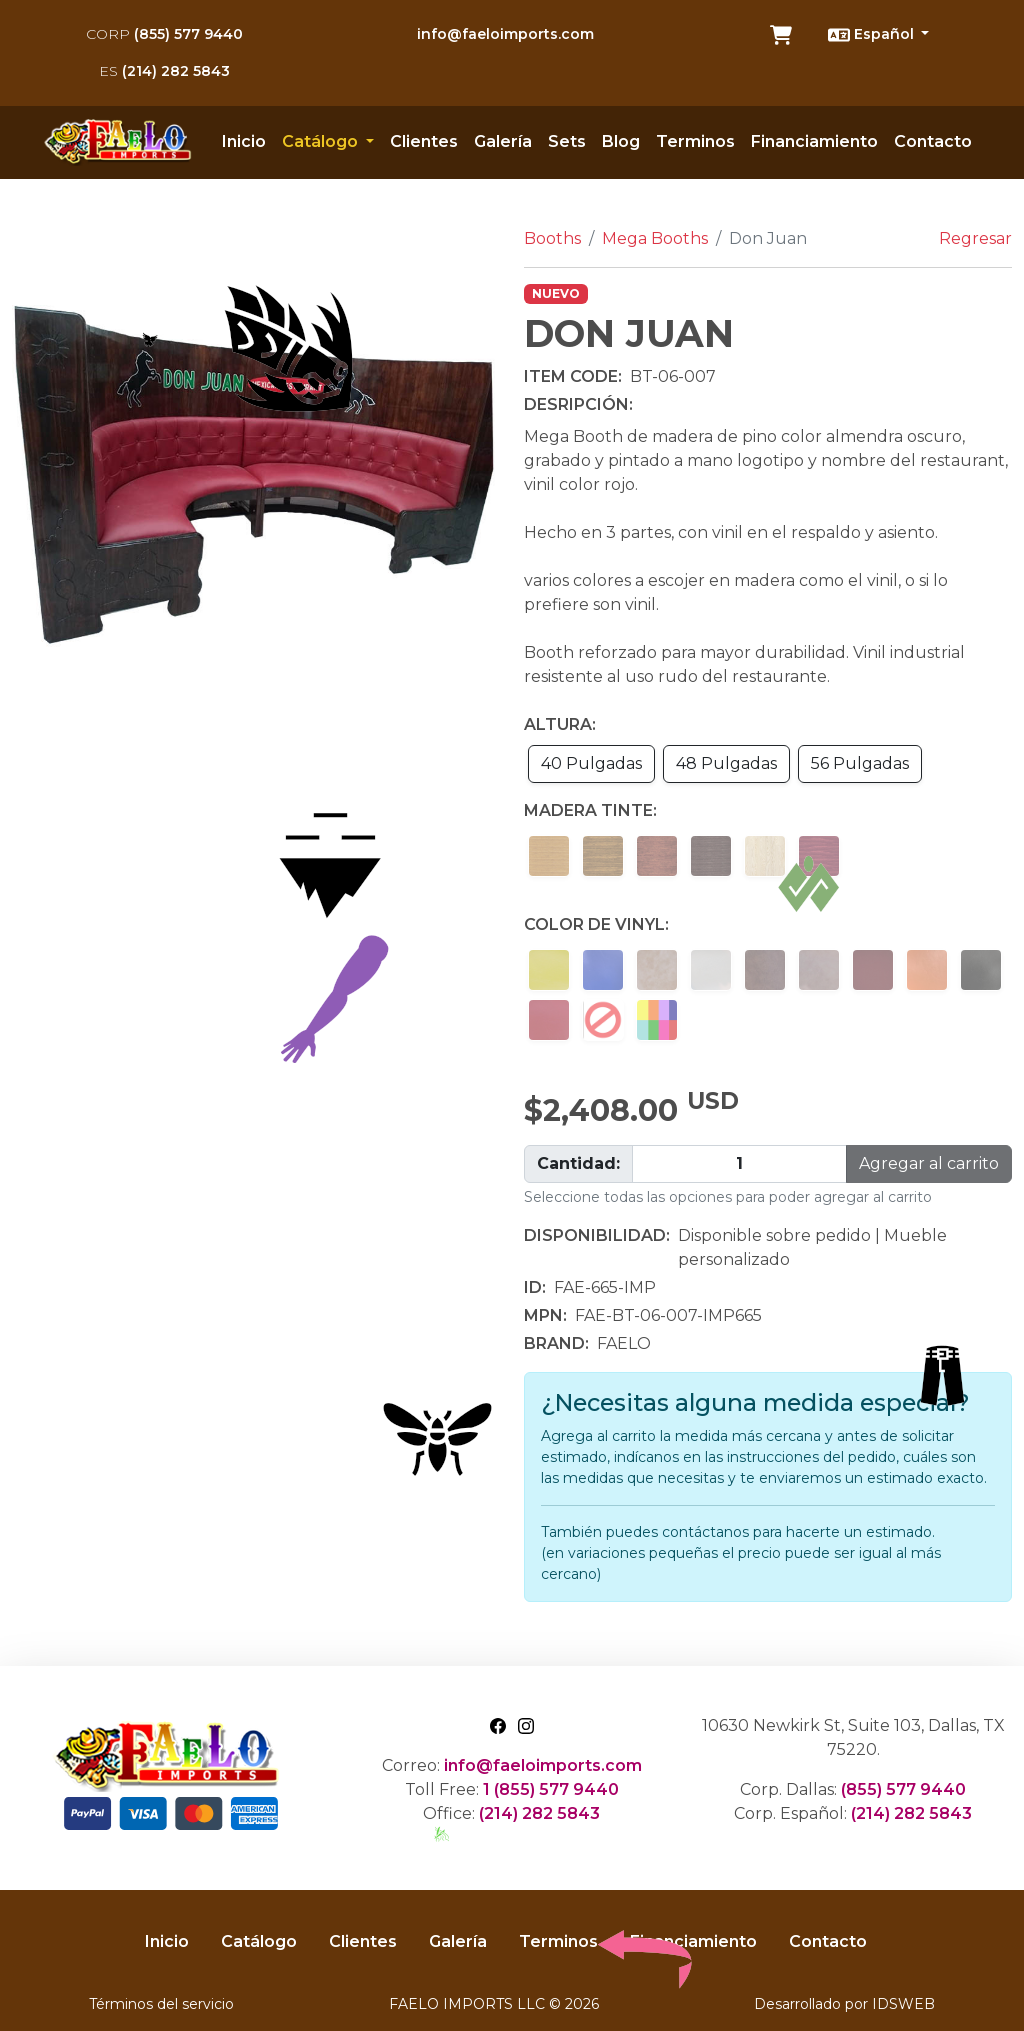 This screenshot has height=2031, width=1024. What do you see at coordinates (941, 1375) in the screenshot?
I see `browse pants or bottoms in a clothing app` at bounding box center [941, 1375].